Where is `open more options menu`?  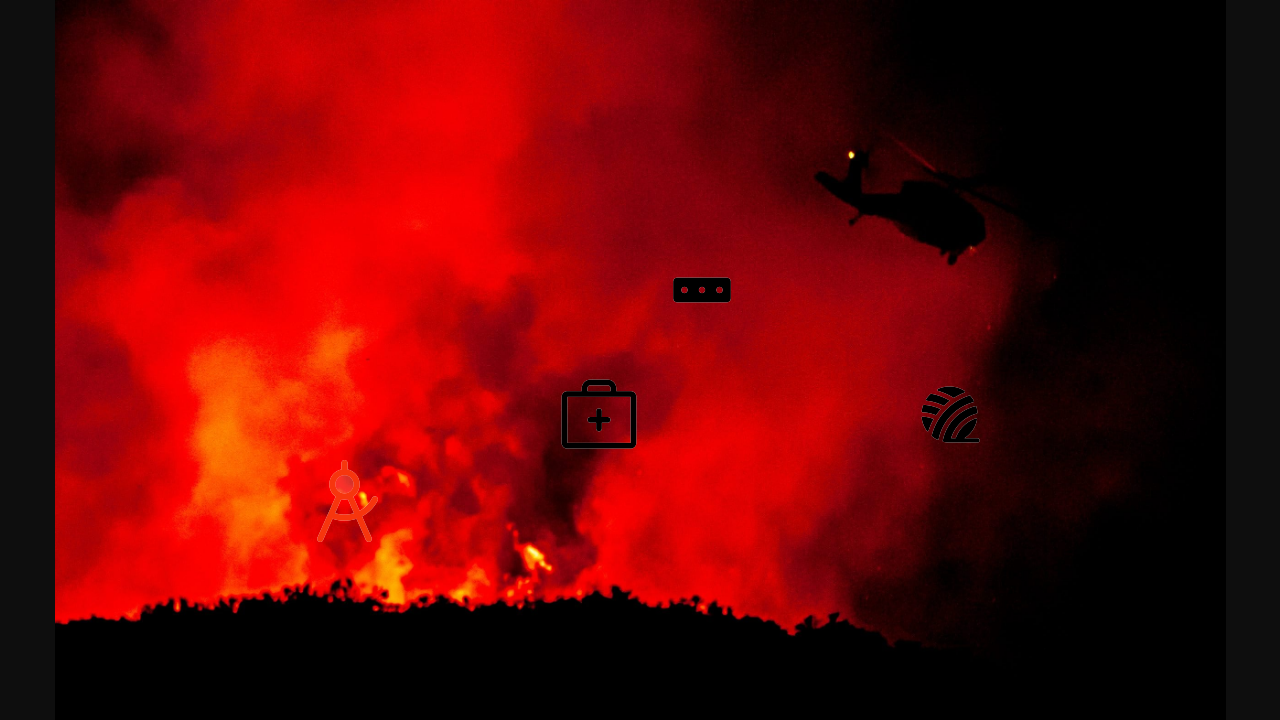 open more options menu is located at coordinates (702, 290).